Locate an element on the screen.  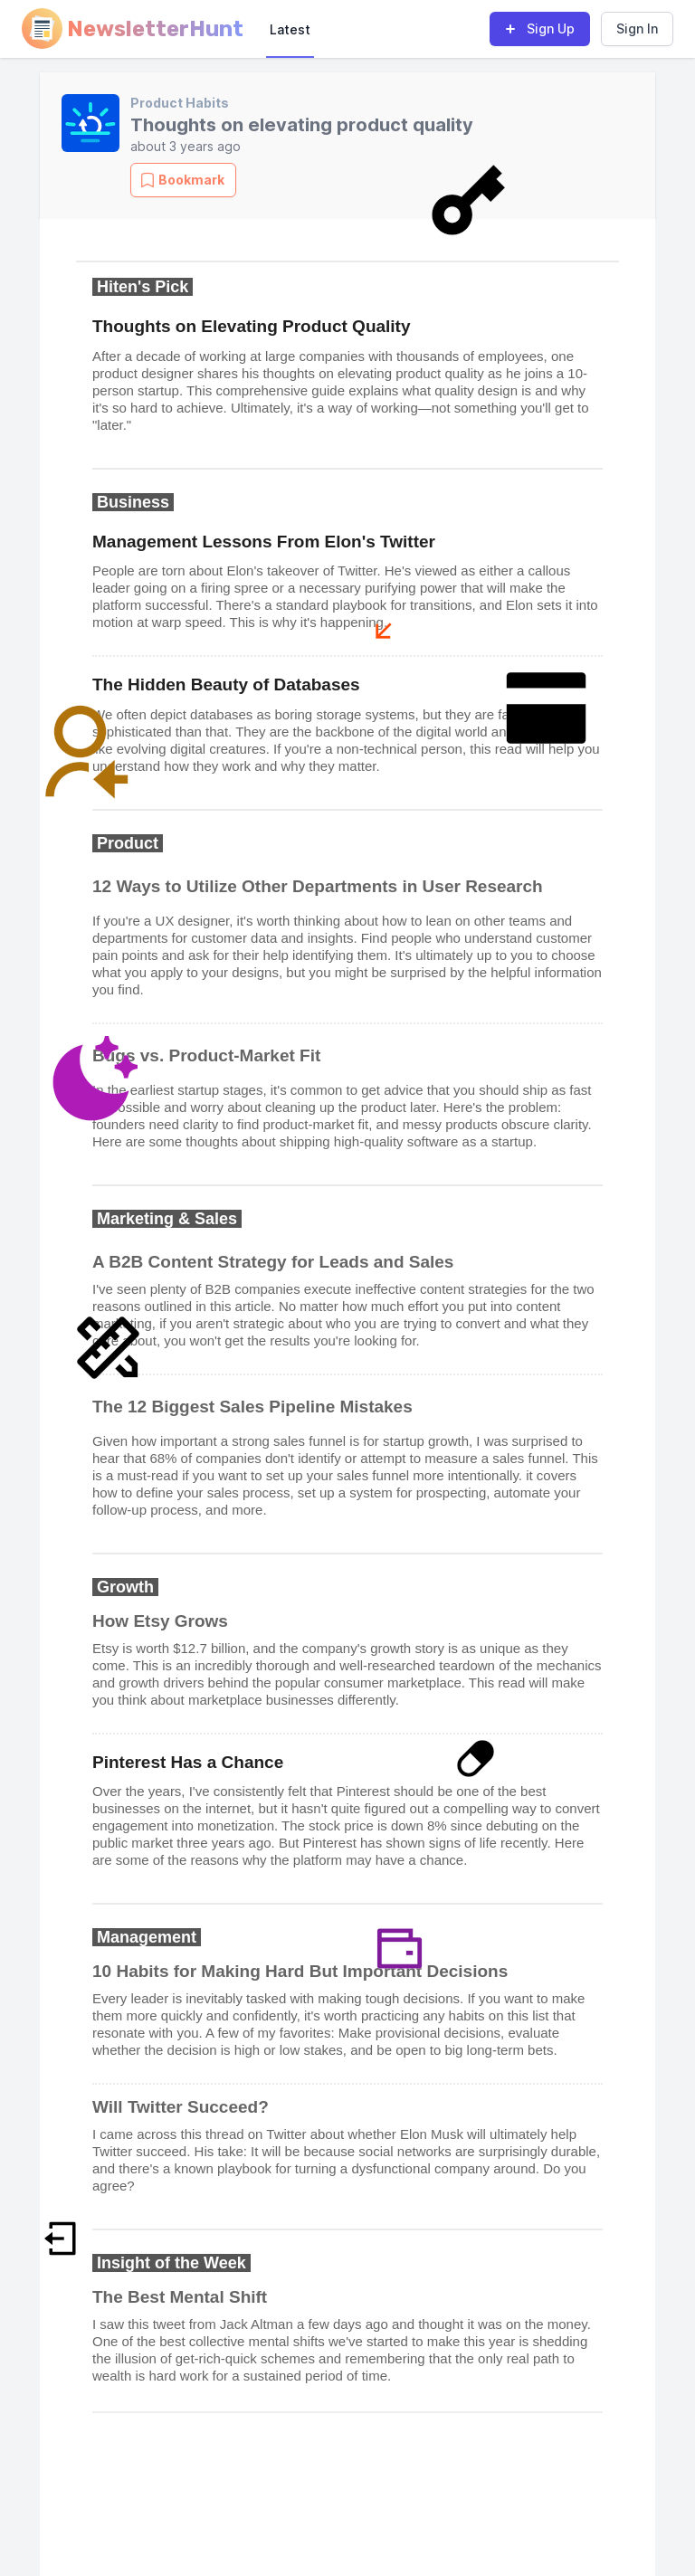
access design tools is located at coordinates (108, 1347).